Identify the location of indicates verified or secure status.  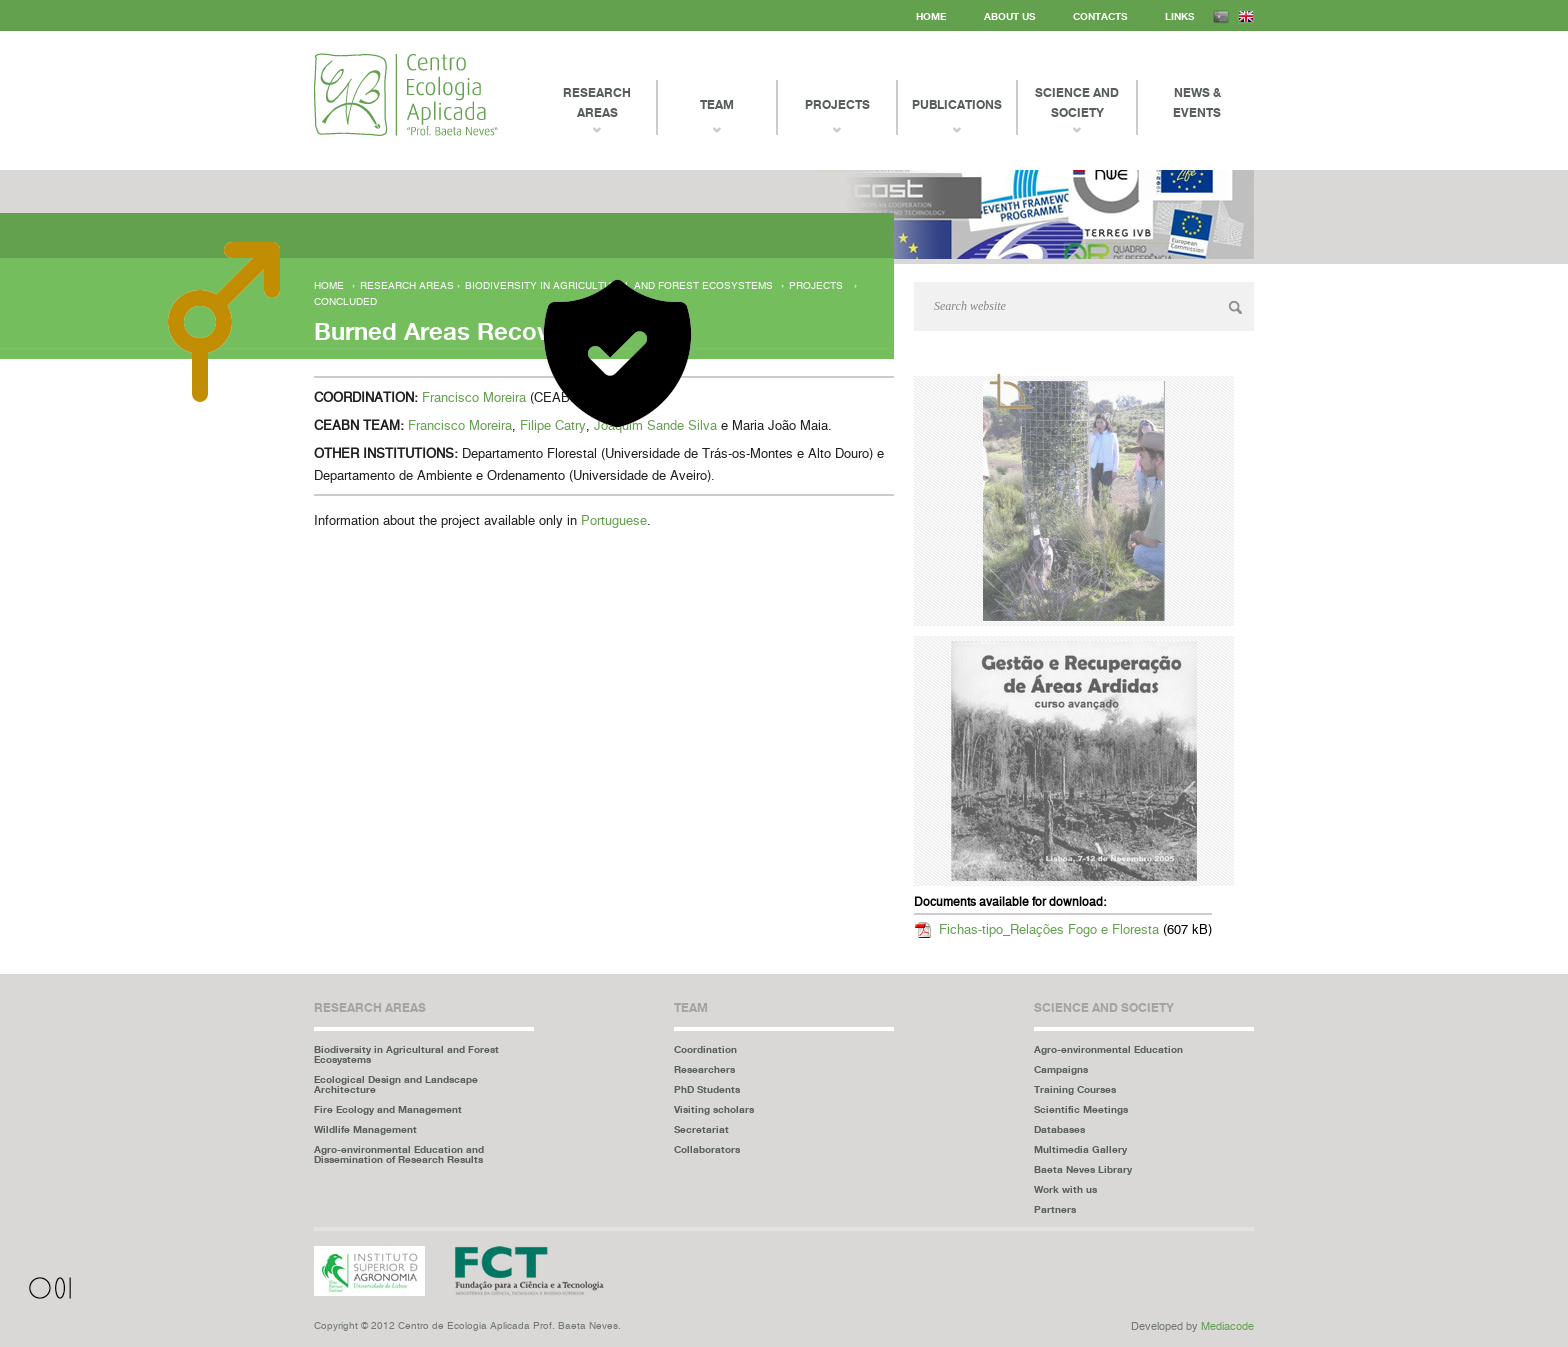
(617, 353).